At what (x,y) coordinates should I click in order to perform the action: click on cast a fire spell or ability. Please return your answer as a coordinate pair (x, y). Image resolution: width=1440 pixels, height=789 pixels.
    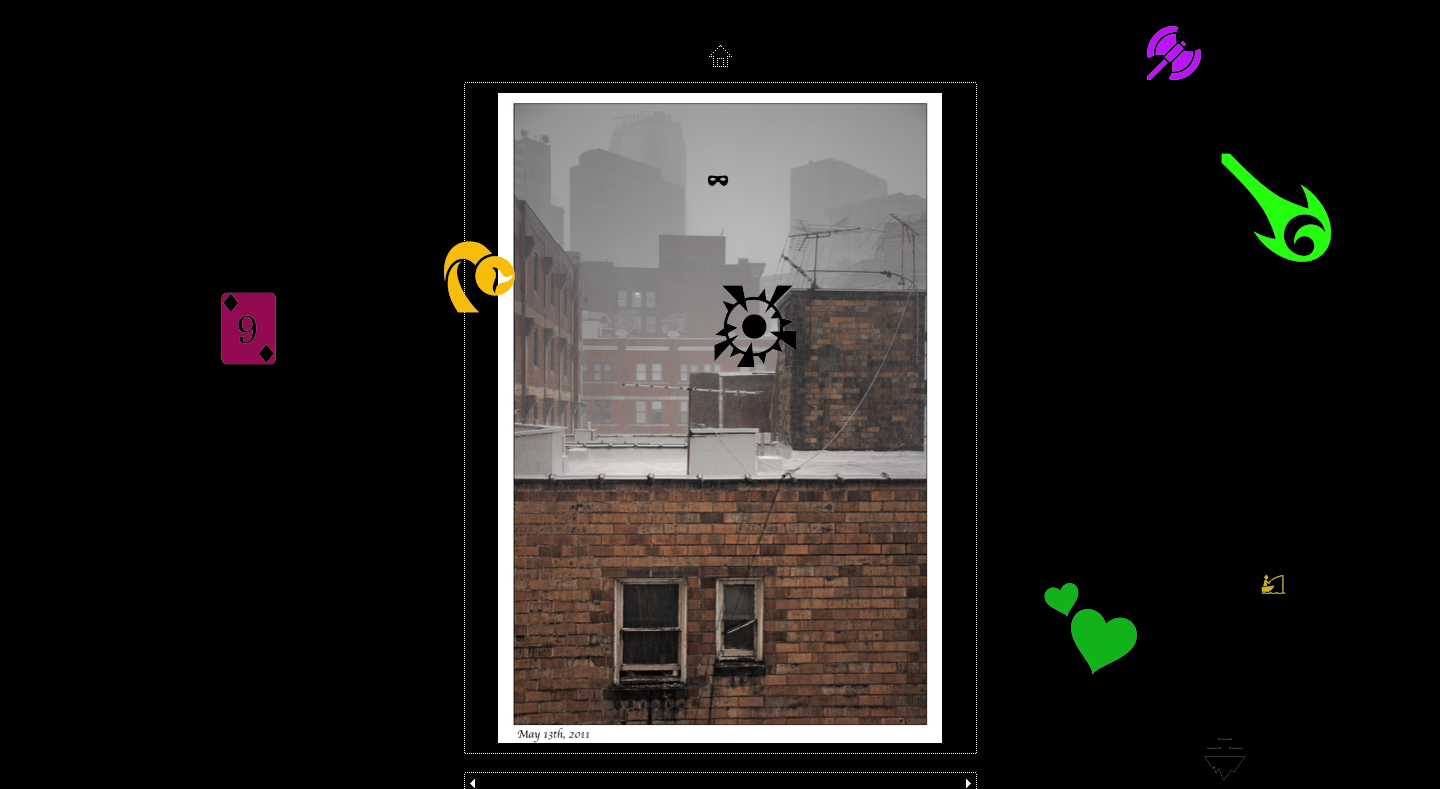
    Looking at the image, I should click on (1277, 207).